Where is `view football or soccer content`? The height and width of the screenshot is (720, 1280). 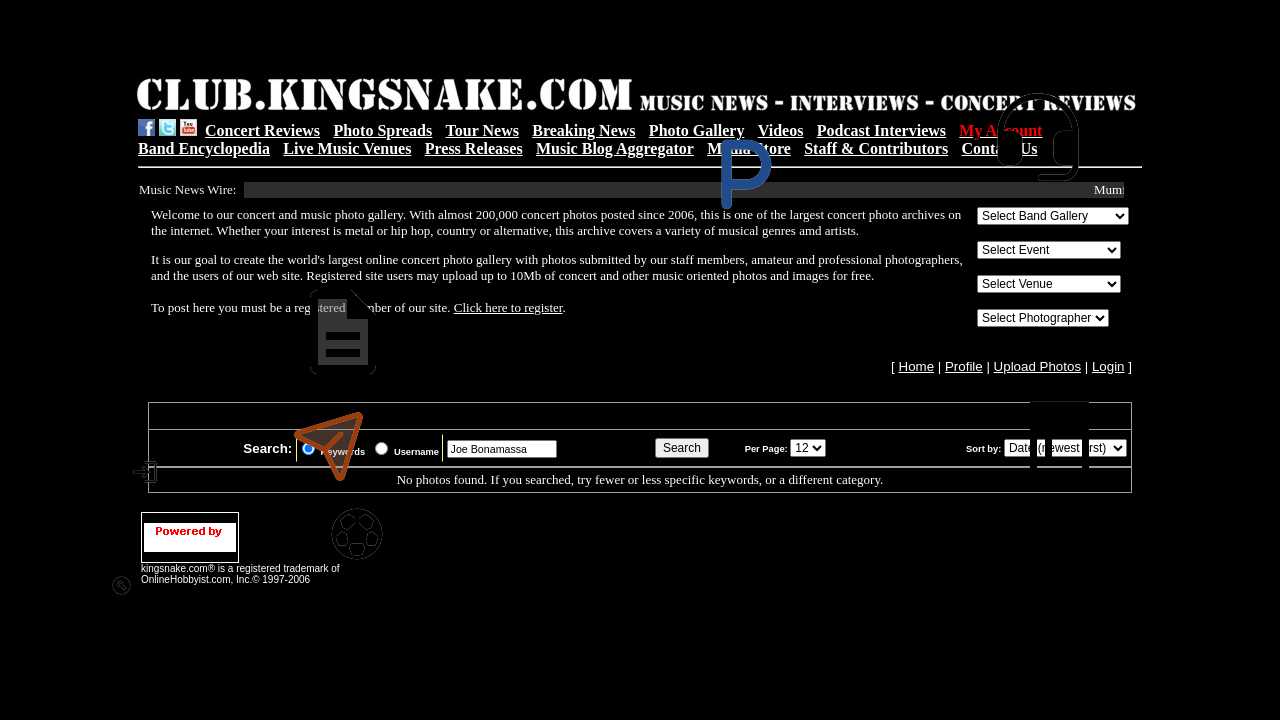
view football or soccer content is located at coordinates (357, 534).